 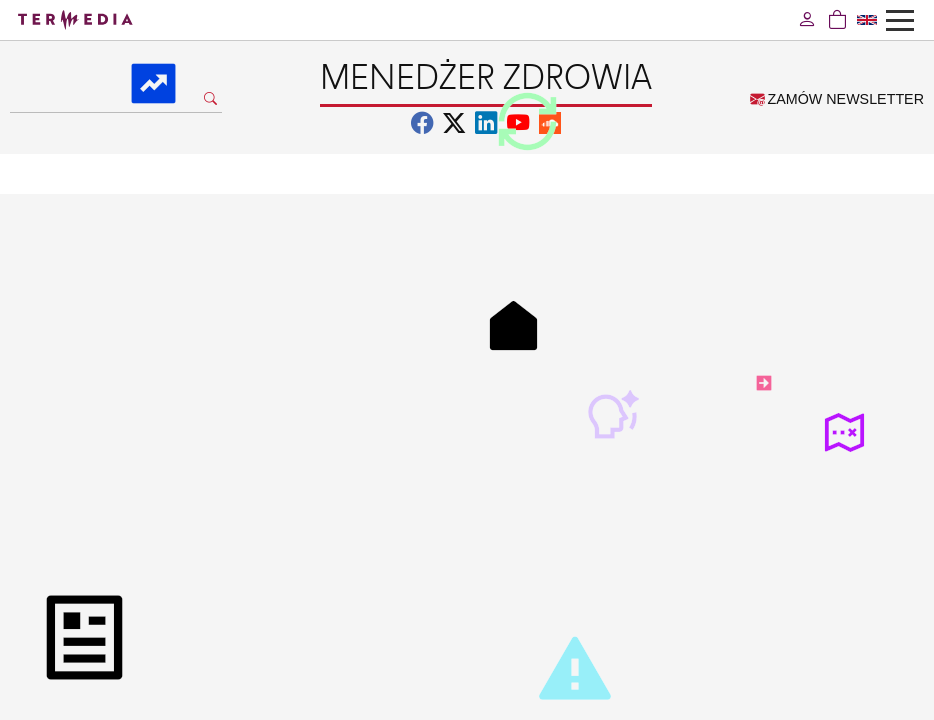 What do you see at coordinates (844, 432) in the screenshot?
I see `view treasure map or hidden location` at bounding box center [844, 432].